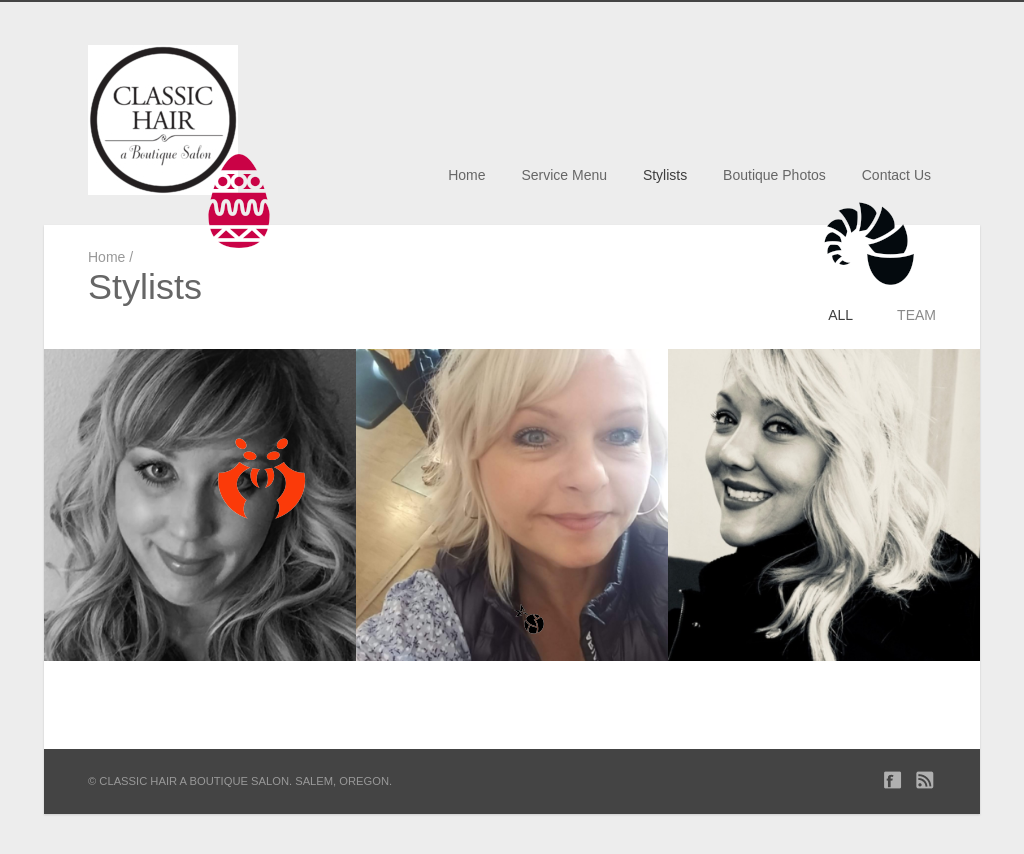  I want to click on access cooking or food preparation menu, so click(868, 244).